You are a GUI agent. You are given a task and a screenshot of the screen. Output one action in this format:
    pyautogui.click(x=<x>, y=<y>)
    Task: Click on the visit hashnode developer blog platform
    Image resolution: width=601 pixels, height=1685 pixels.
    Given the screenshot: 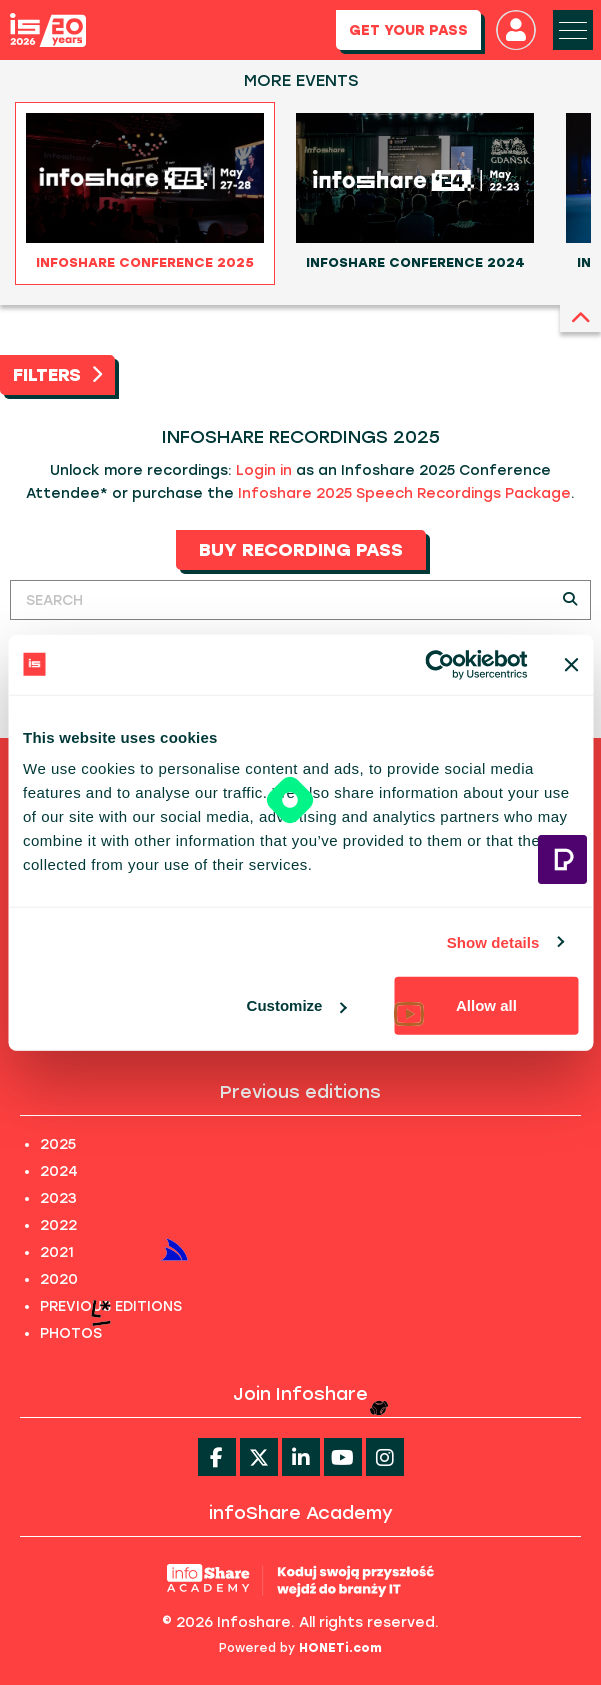 What is the action you would take?
    pyautogui.click(x=290, y=800)
    